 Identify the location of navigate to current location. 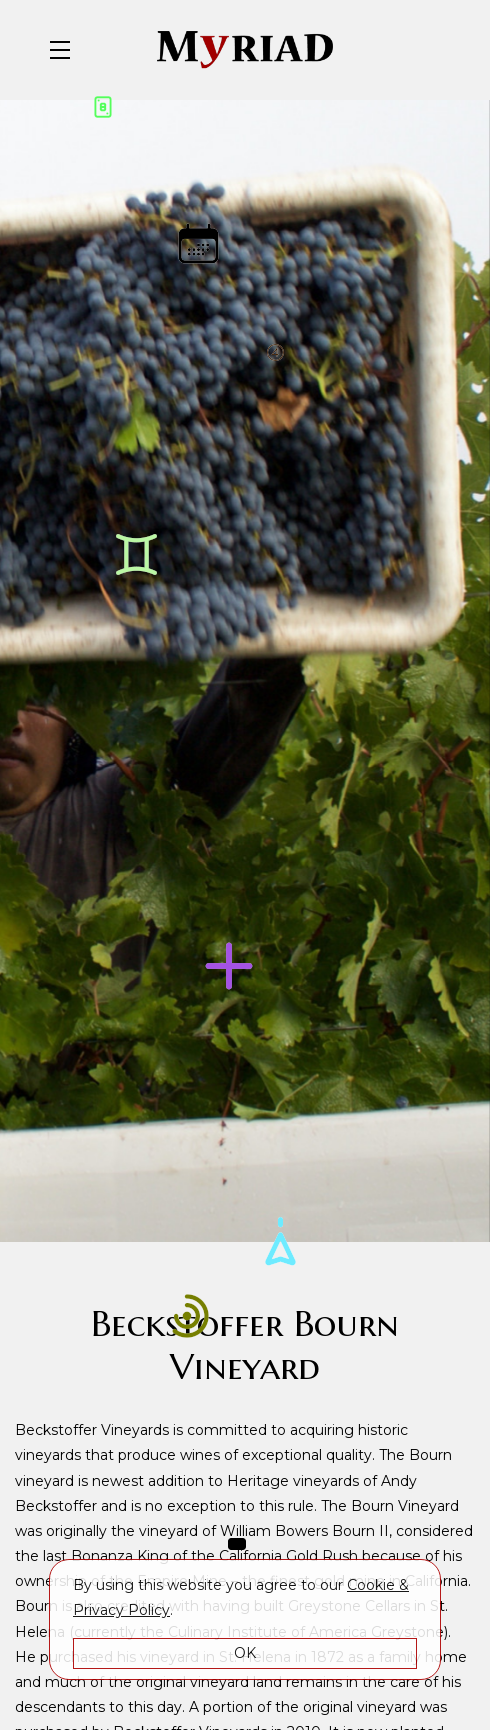
(280, 1242).